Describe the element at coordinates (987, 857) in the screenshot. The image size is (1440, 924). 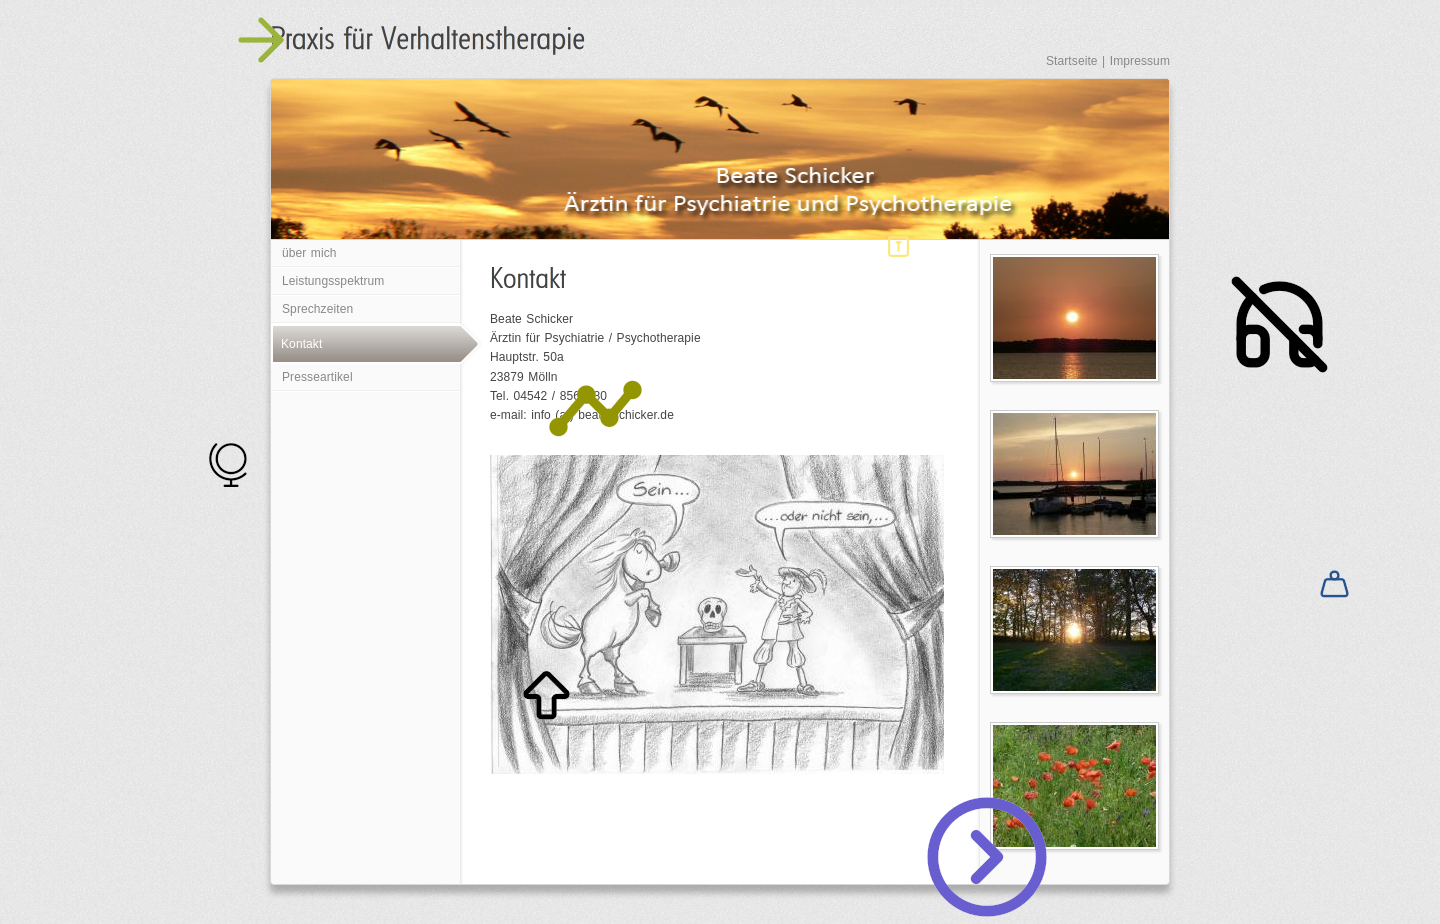
I see `go to next item or page` at that location.